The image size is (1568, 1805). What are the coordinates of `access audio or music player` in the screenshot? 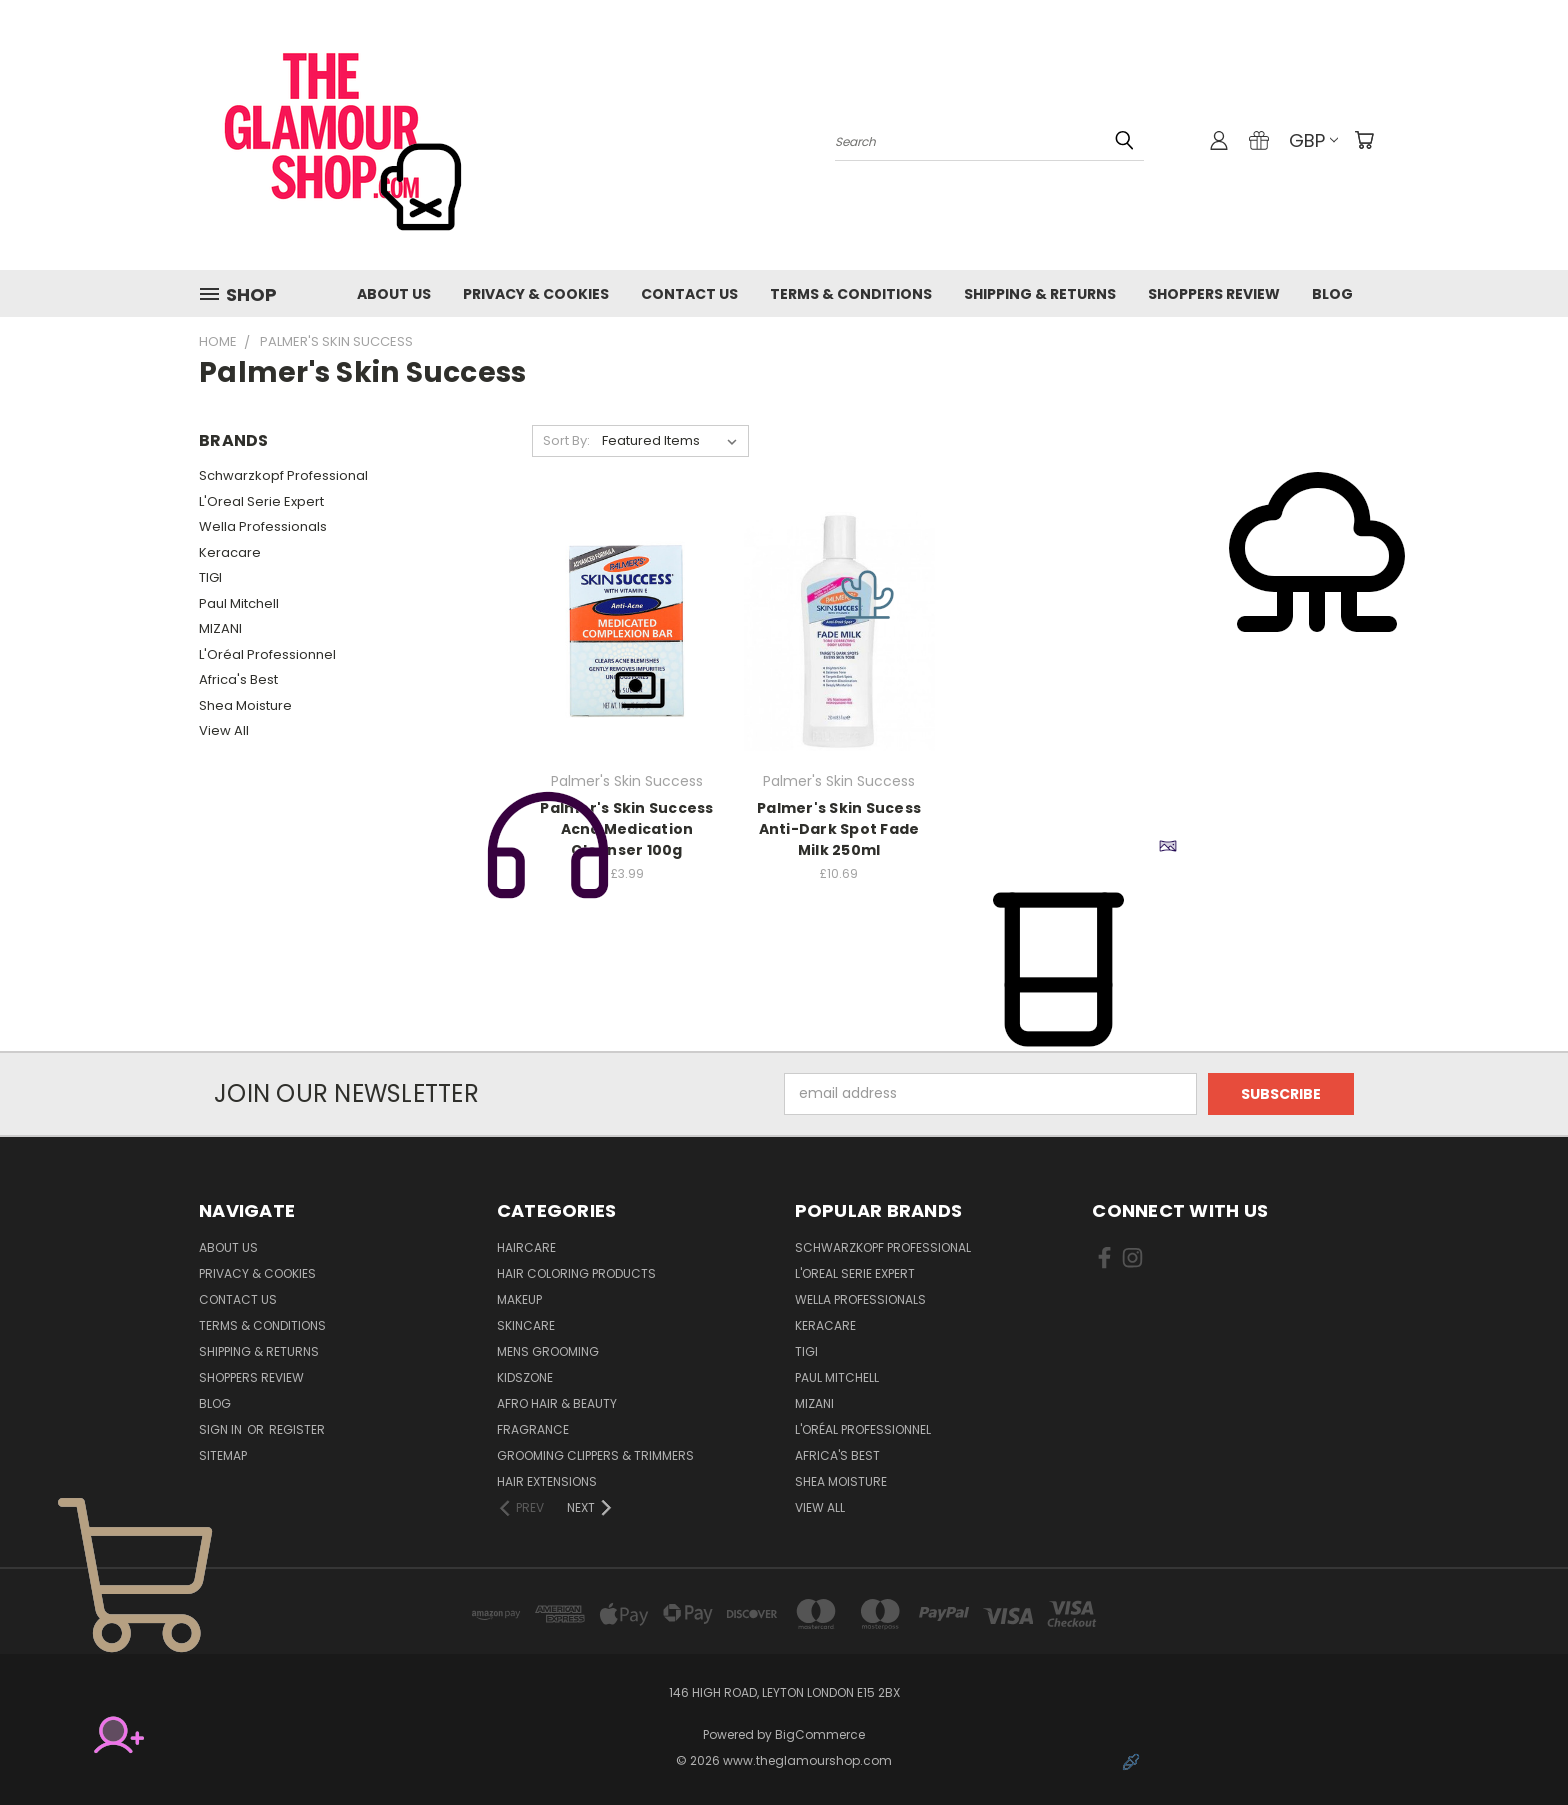 It's located at (548, 852).